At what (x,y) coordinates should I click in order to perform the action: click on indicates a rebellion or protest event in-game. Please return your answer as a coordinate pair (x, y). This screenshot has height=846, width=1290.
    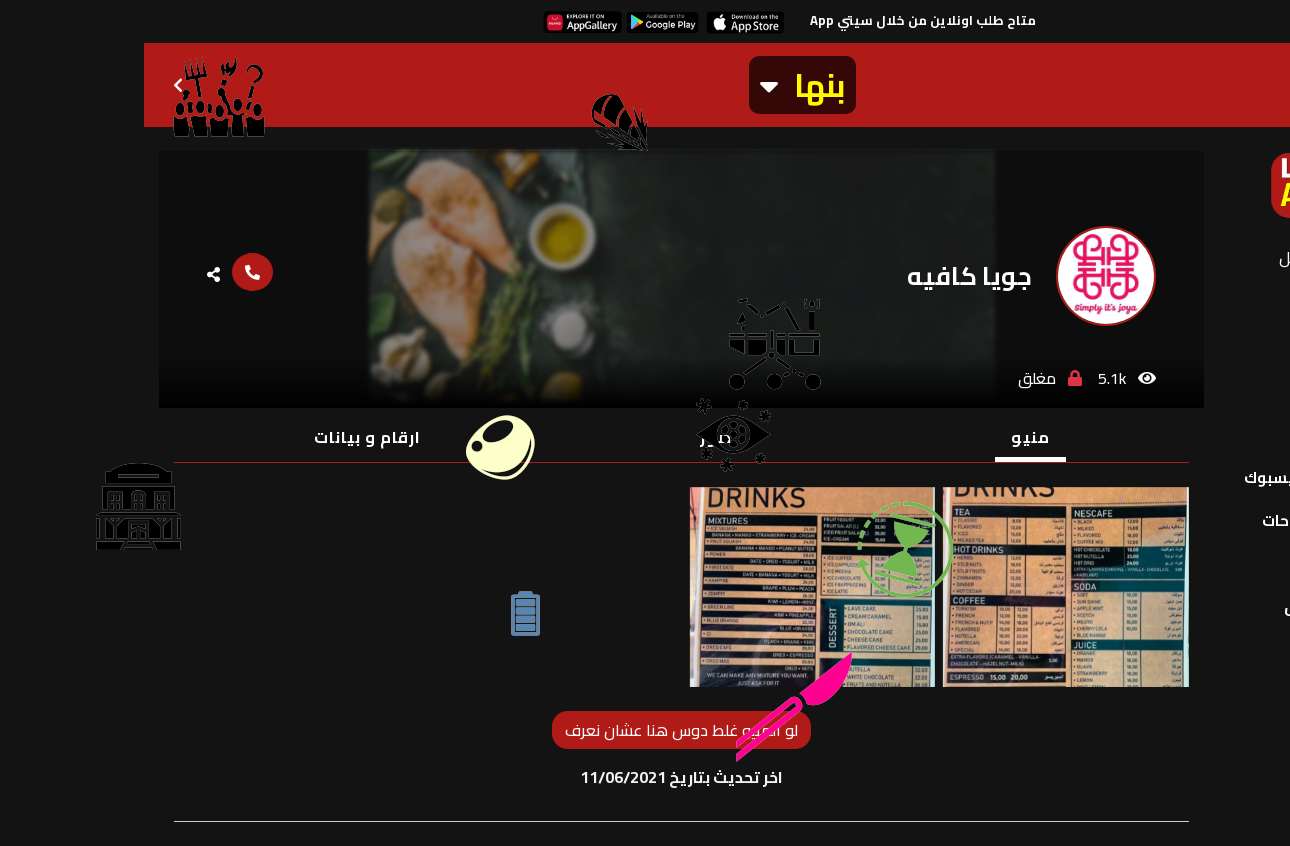
    Looking at the image, I should click on (219, 91).